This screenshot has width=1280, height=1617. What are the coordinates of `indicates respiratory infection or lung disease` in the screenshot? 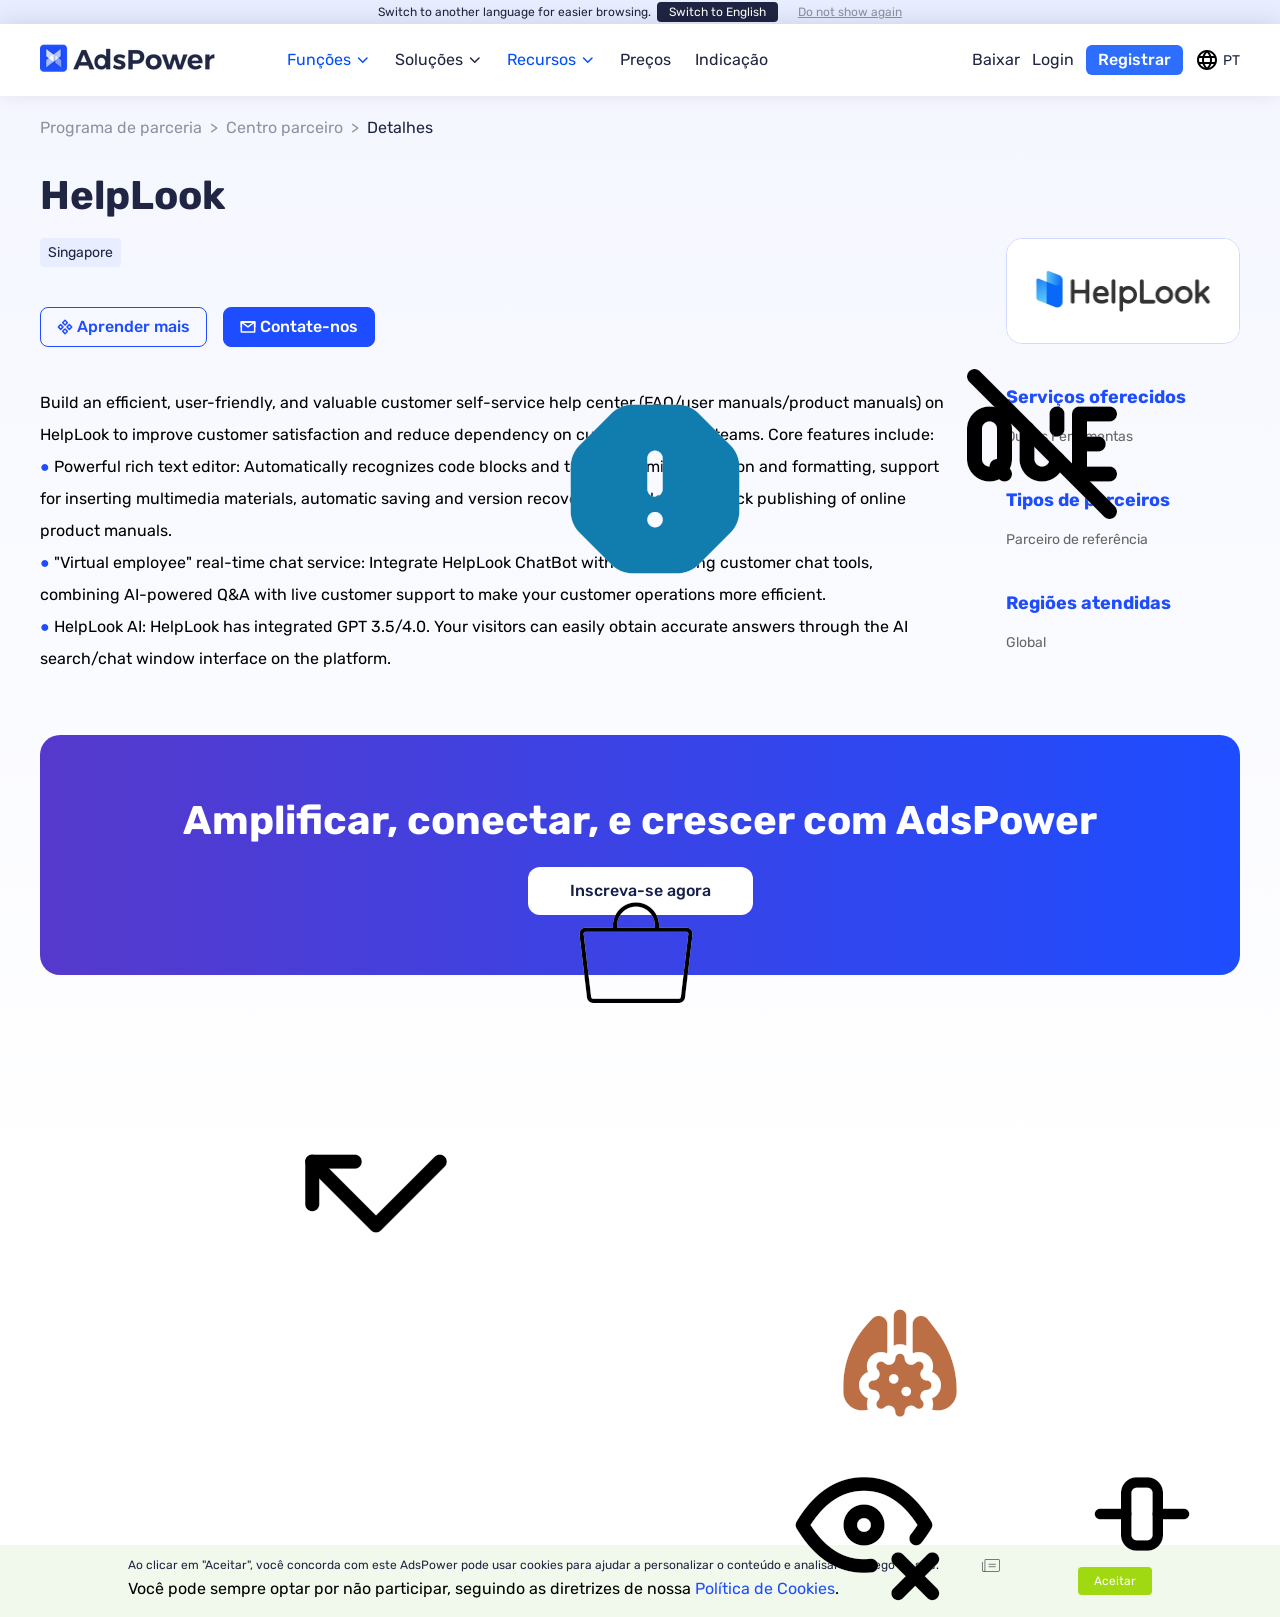 It's located at (900, 1360).